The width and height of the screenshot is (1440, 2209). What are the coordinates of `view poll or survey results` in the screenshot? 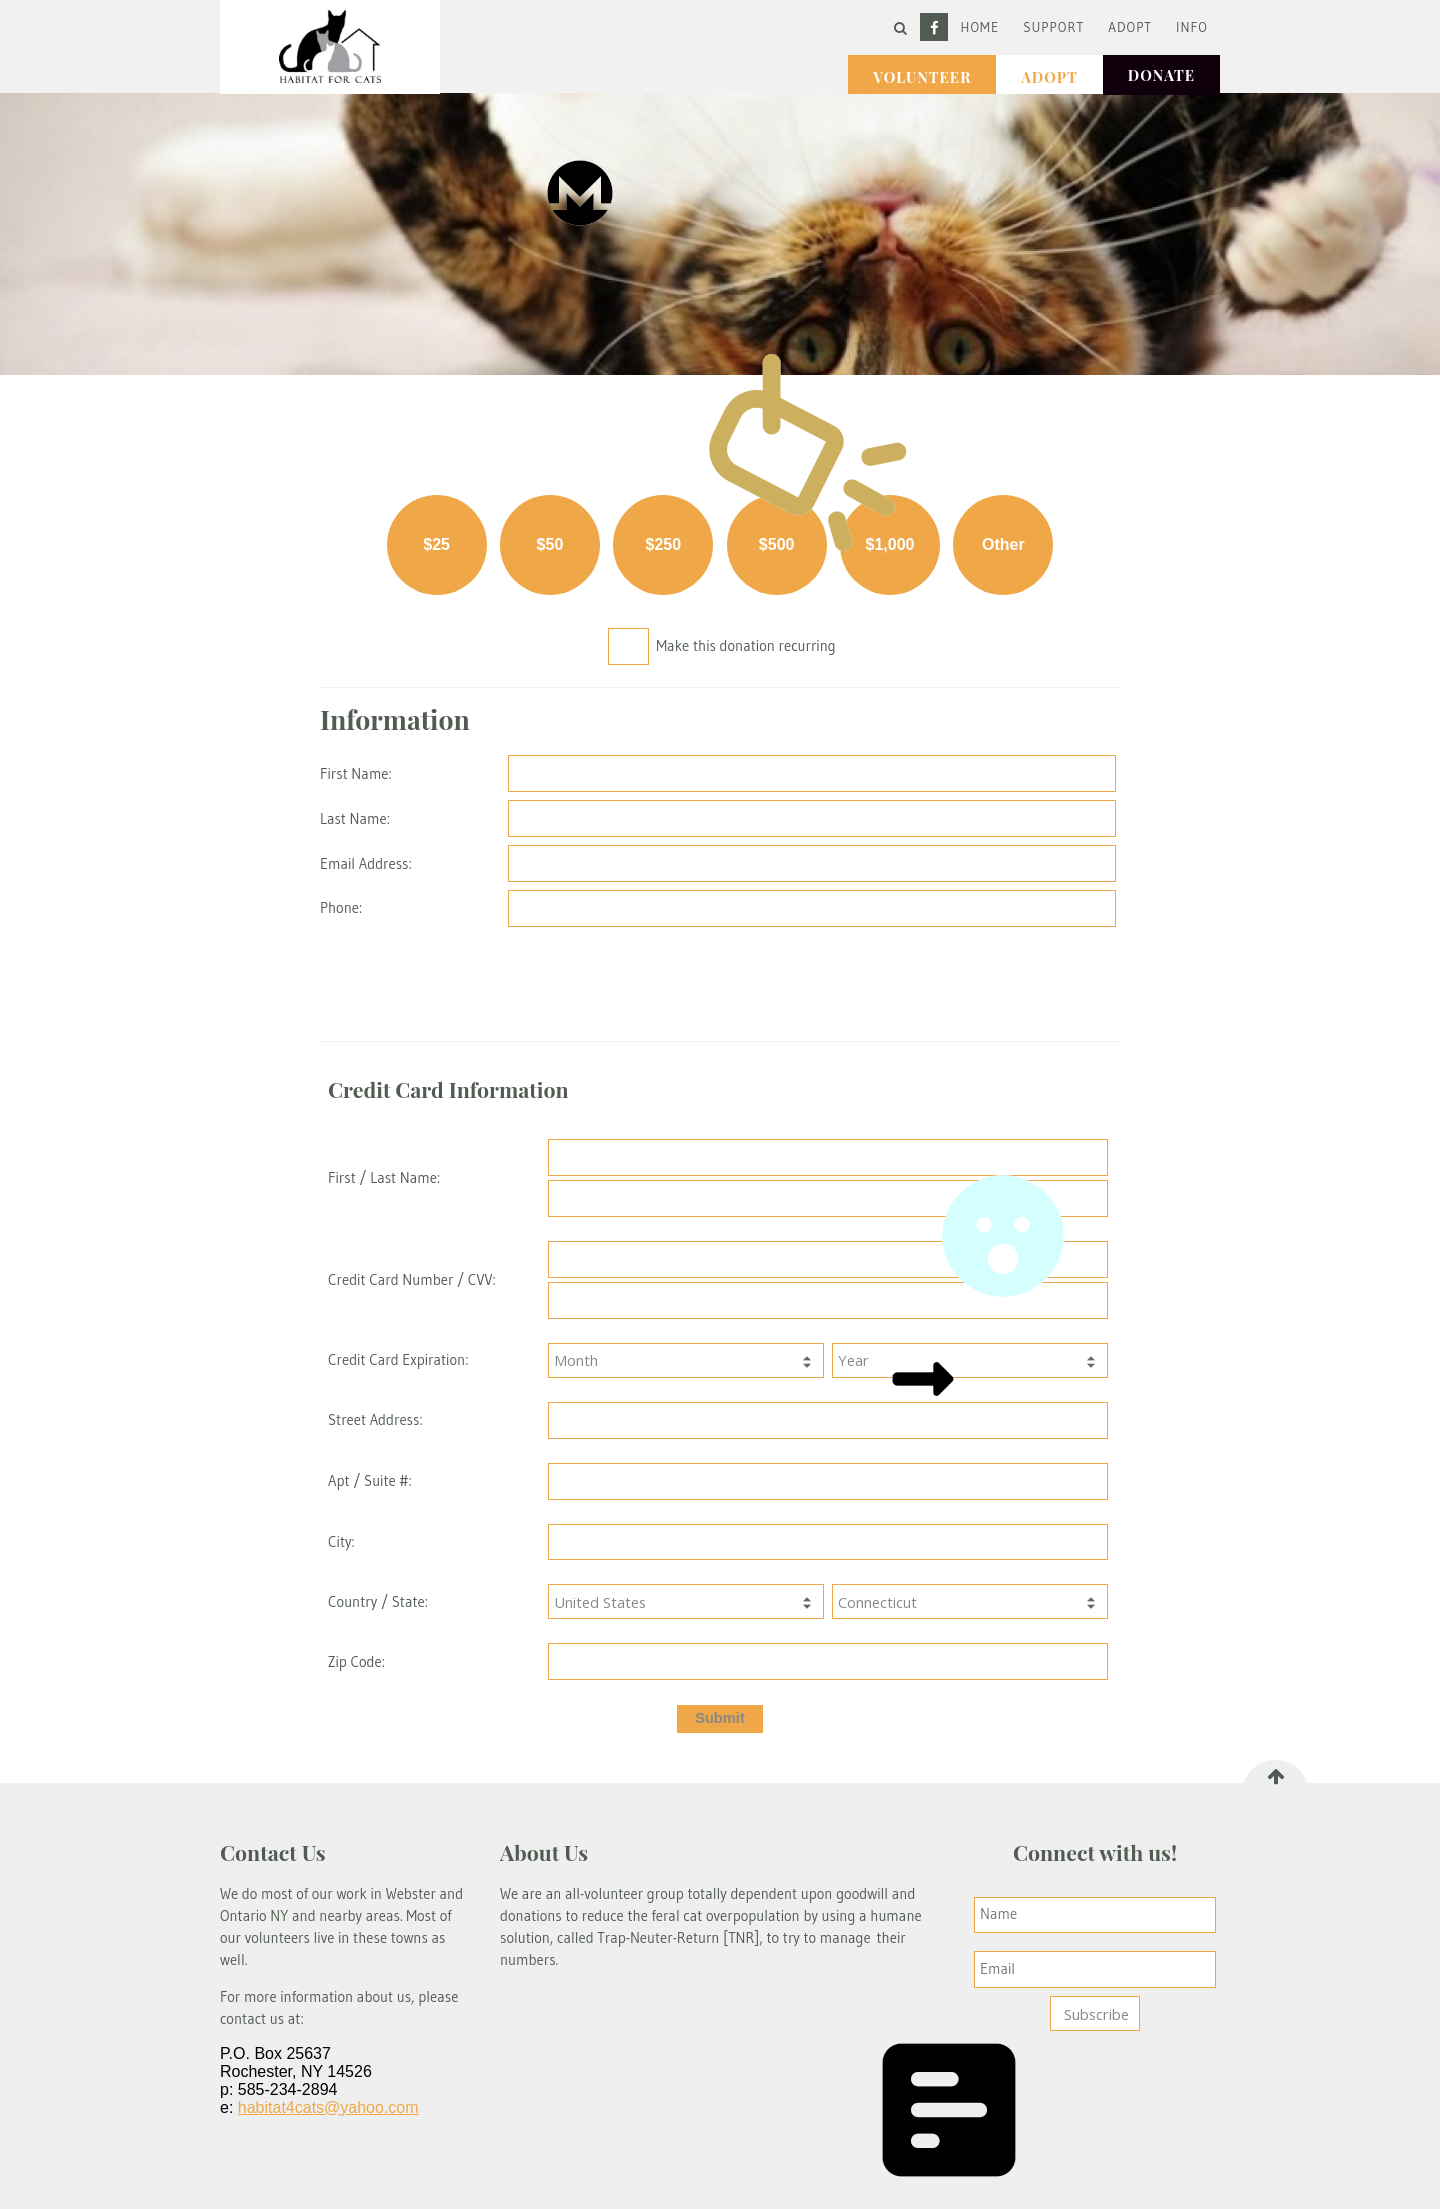 It's located at (949, 2110).